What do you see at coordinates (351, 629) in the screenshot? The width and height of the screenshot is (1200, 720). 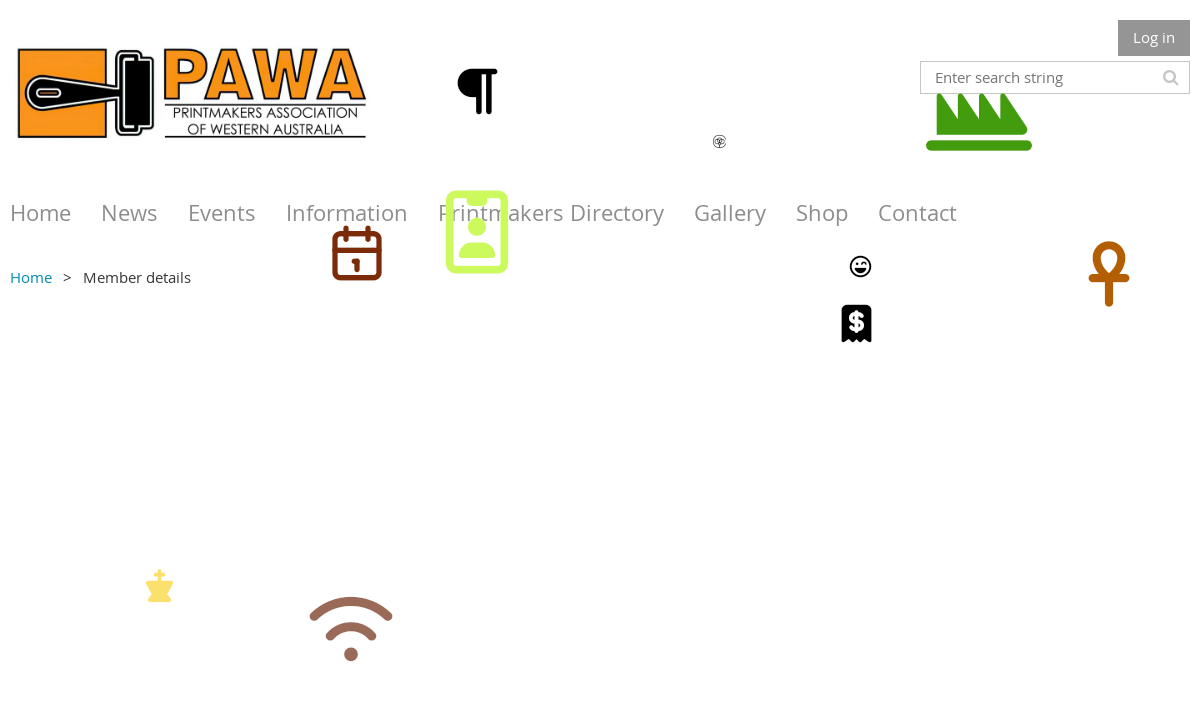 I see `wifi connection status indicator` at bounding box center [351, 629].